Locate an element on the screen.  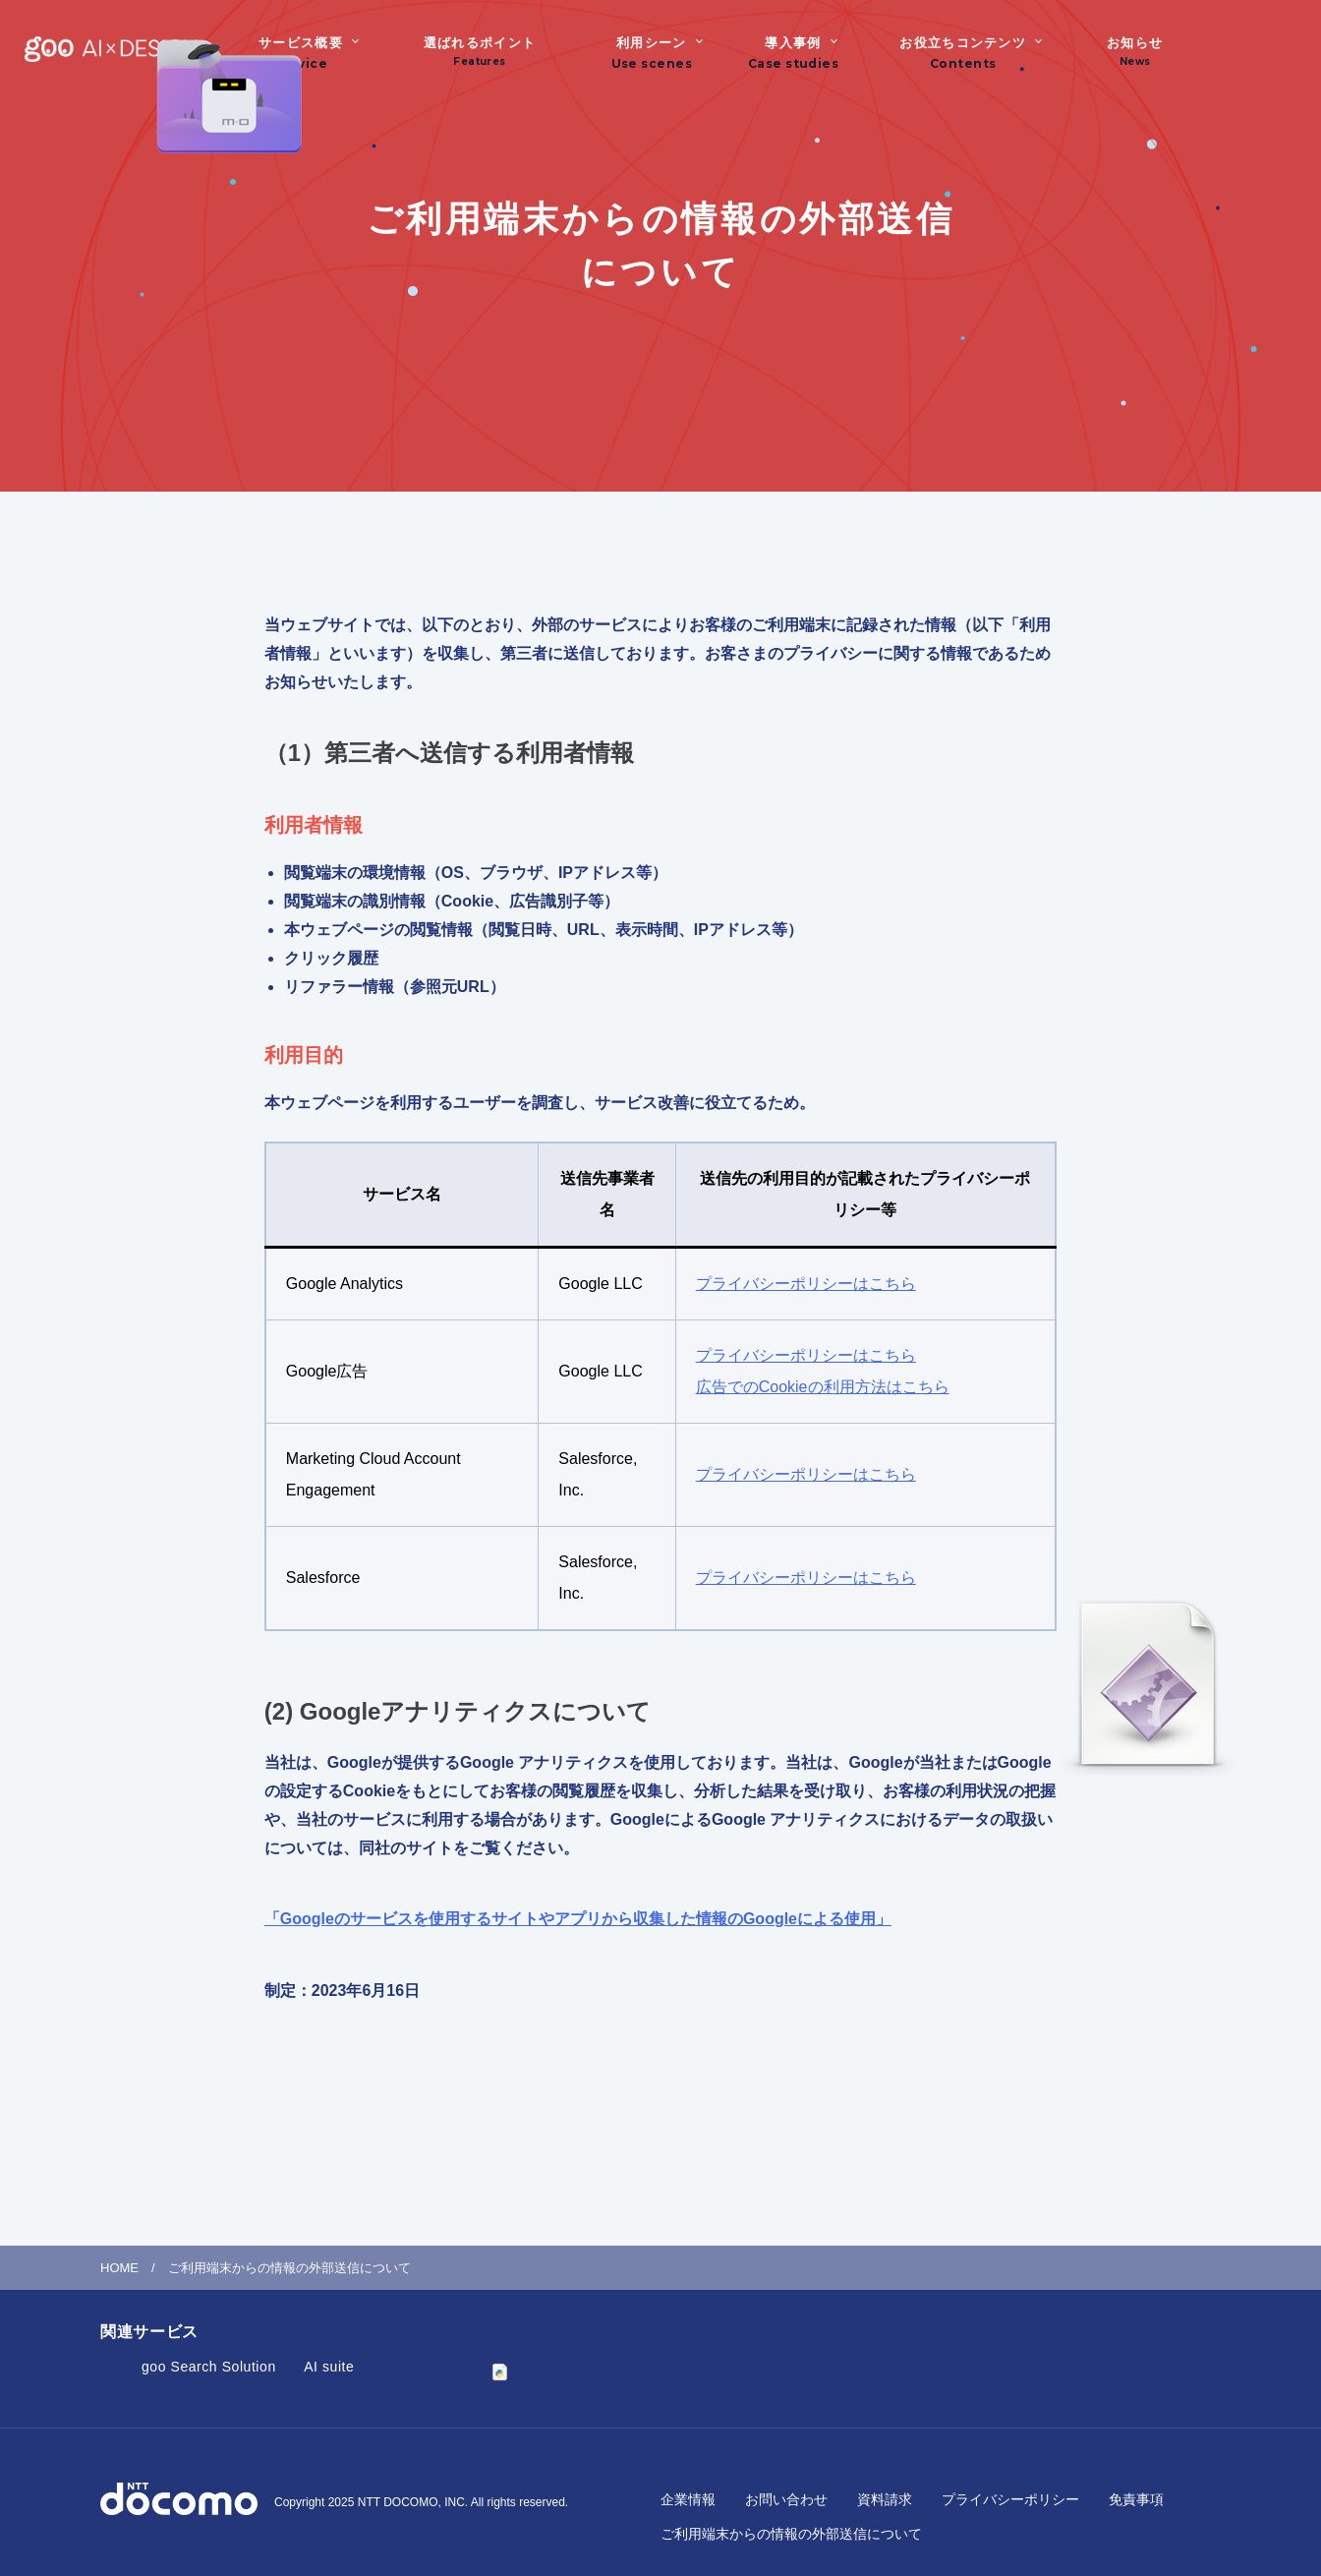
python 3 source code file is located at coordinates (499, 2371).